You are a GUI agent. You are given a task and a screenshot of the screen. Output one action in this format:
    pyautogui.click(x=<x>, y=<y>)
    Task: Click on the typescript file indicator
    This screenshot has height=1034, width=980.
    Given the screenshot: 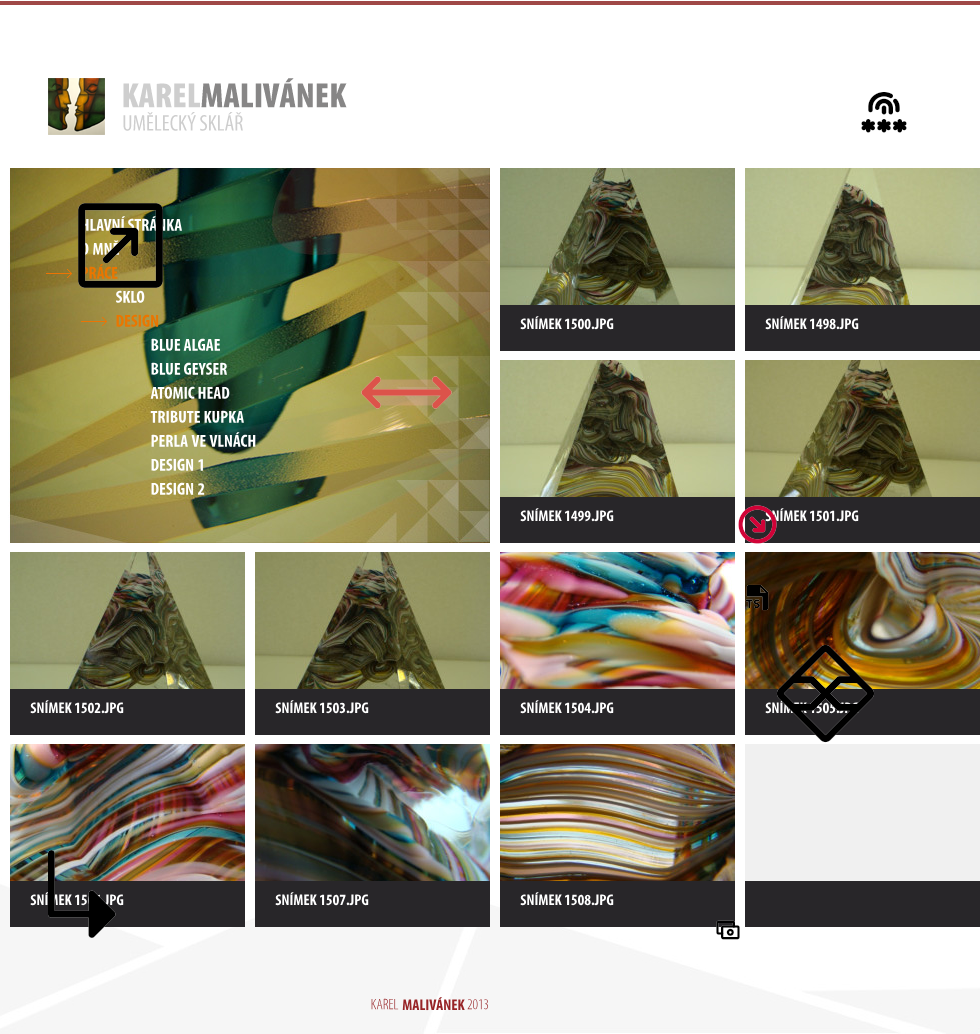 What is the action you would take?
    pyautogui.click(x=757, y=597)
    